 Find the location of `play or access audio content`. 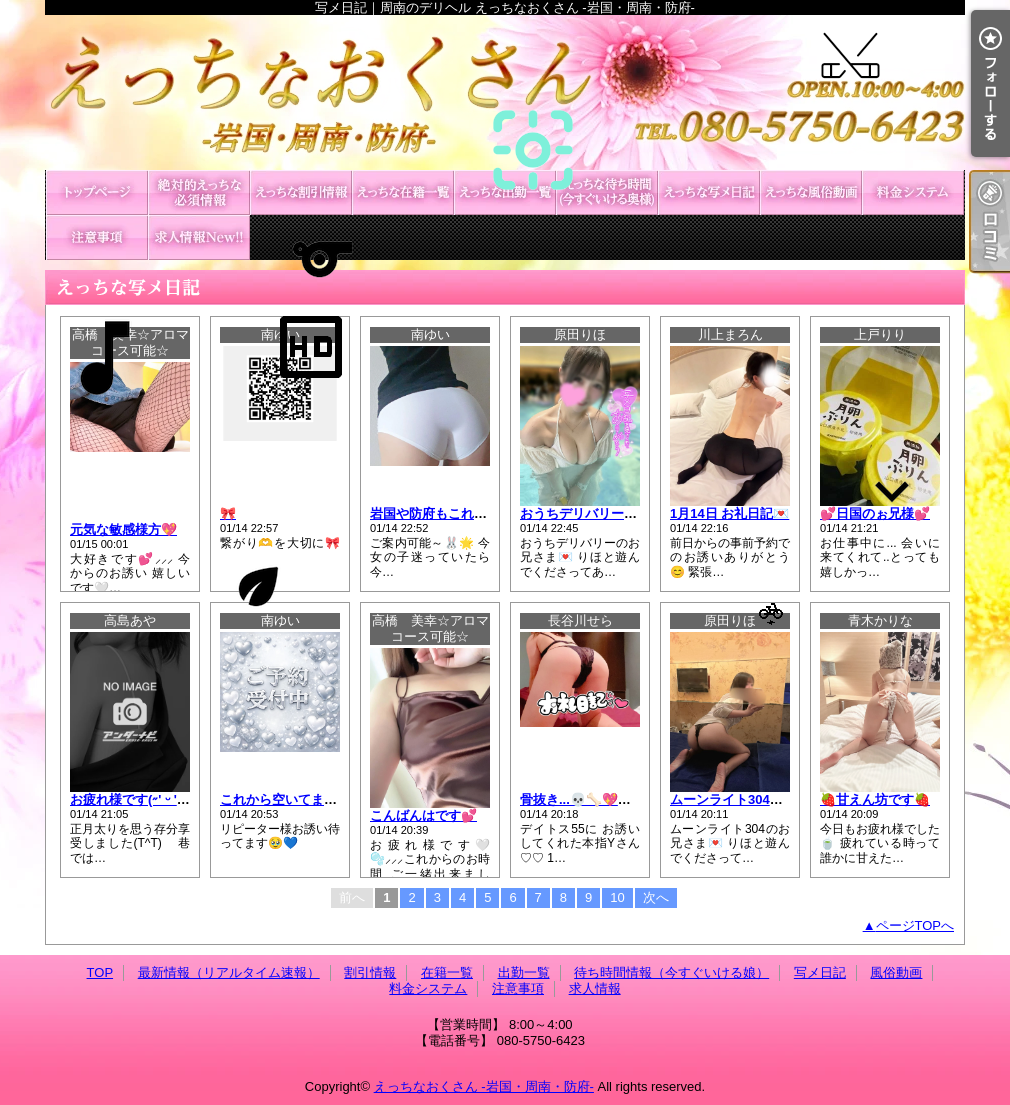

play or access audio content is located at coordinates (105, 358).